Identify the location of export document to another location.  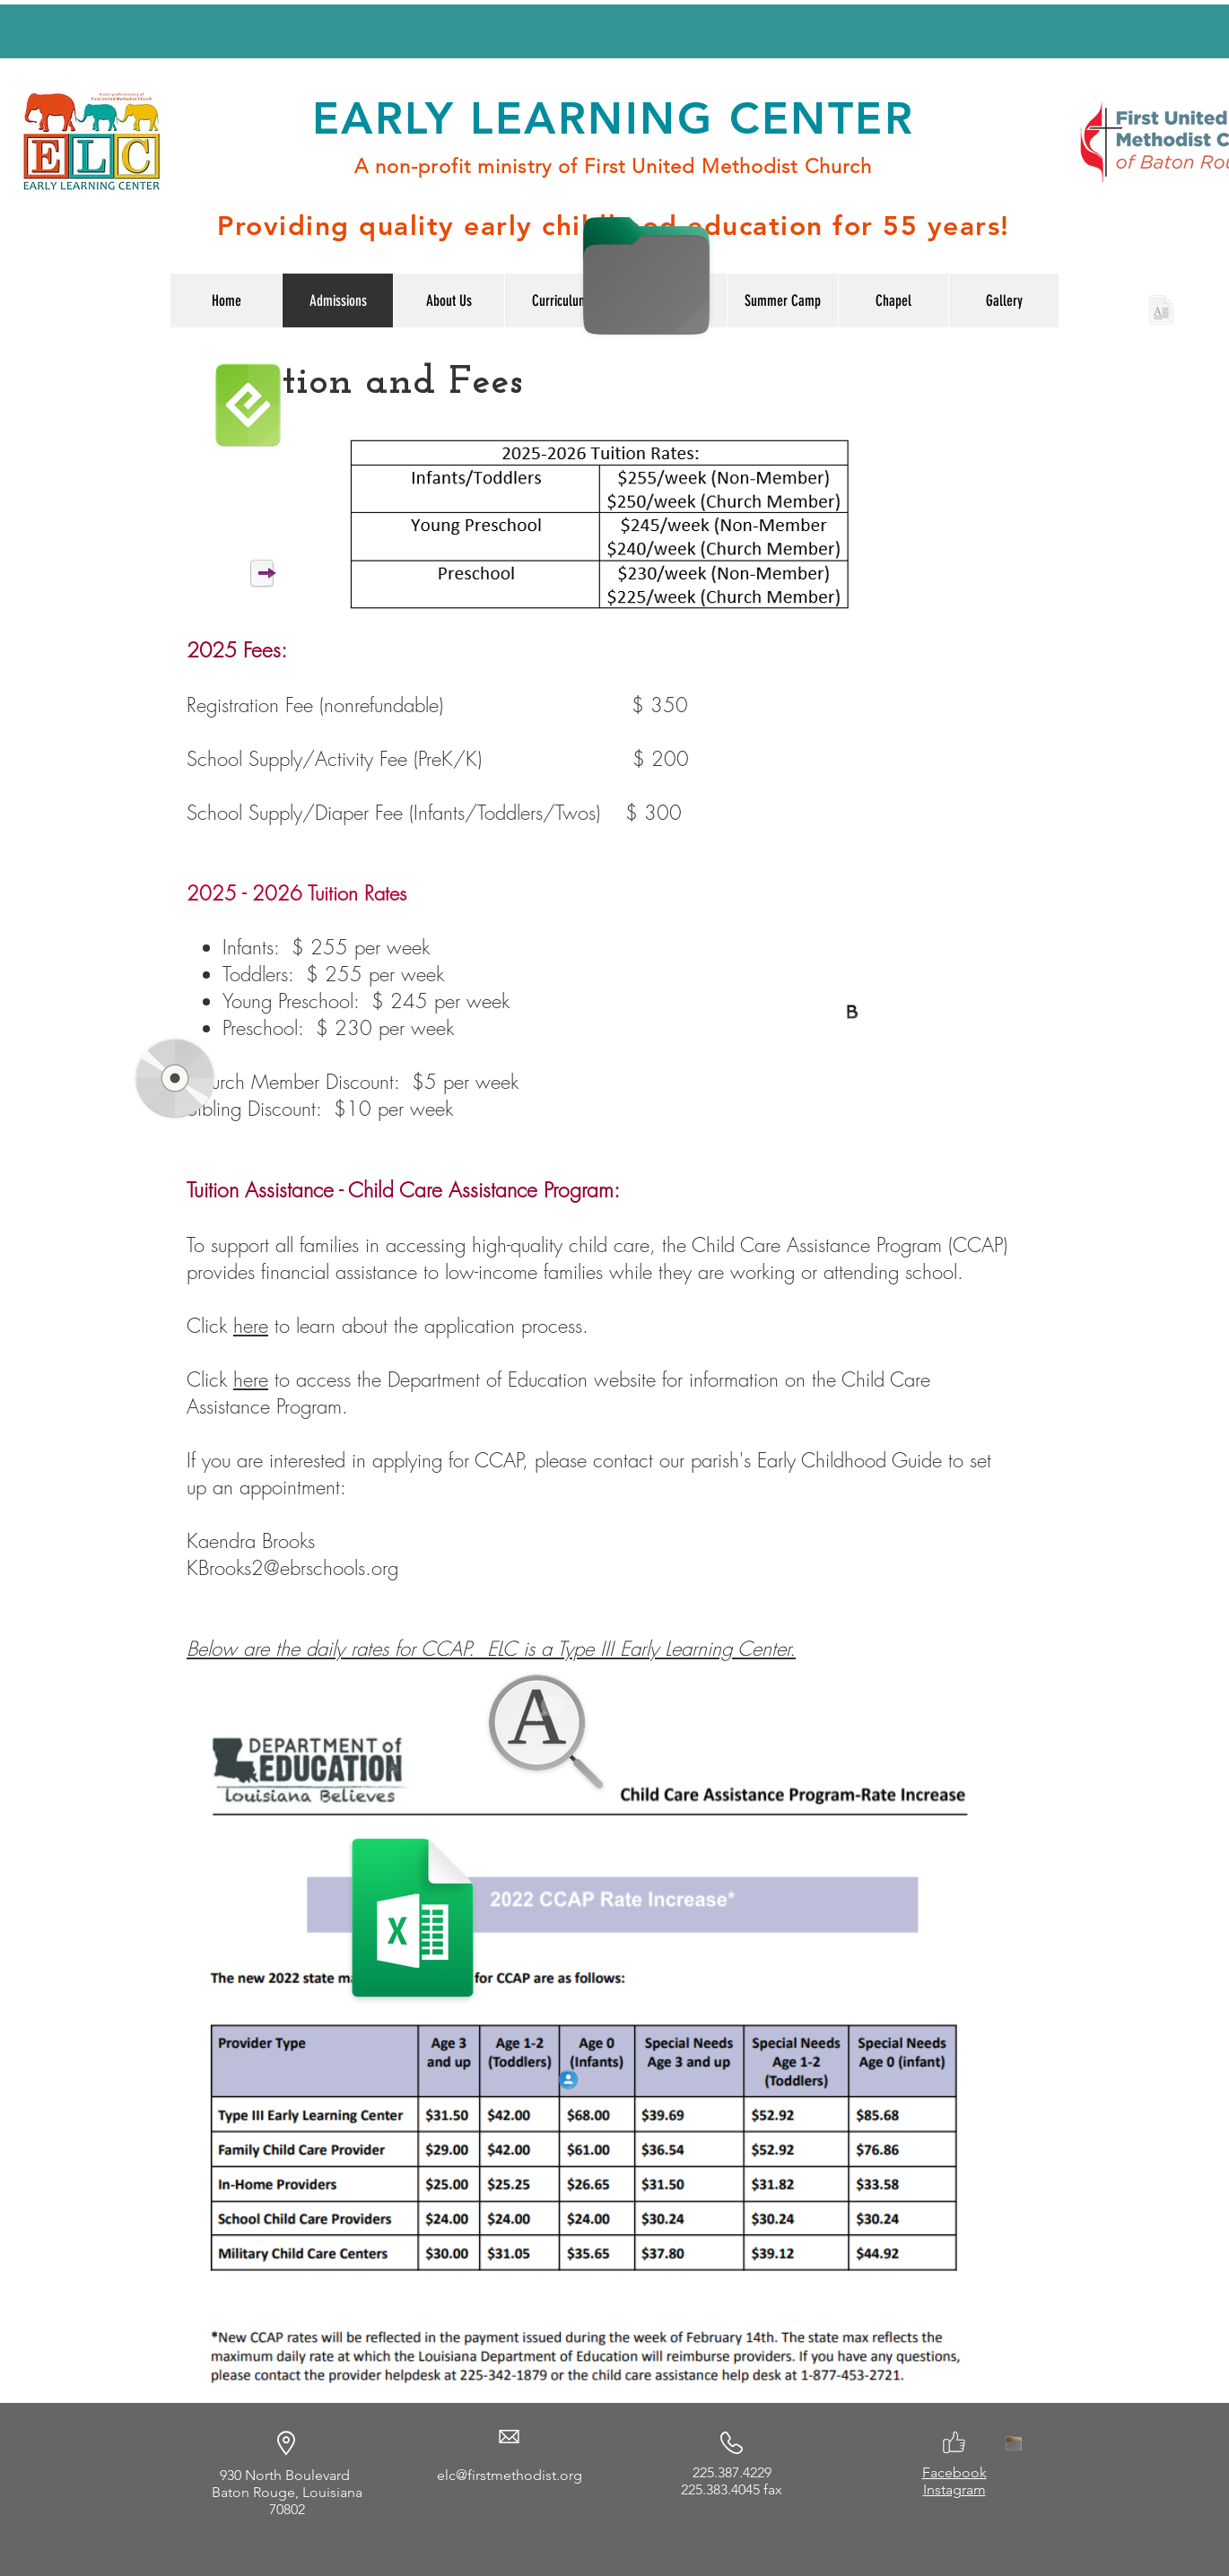
(262, 573).